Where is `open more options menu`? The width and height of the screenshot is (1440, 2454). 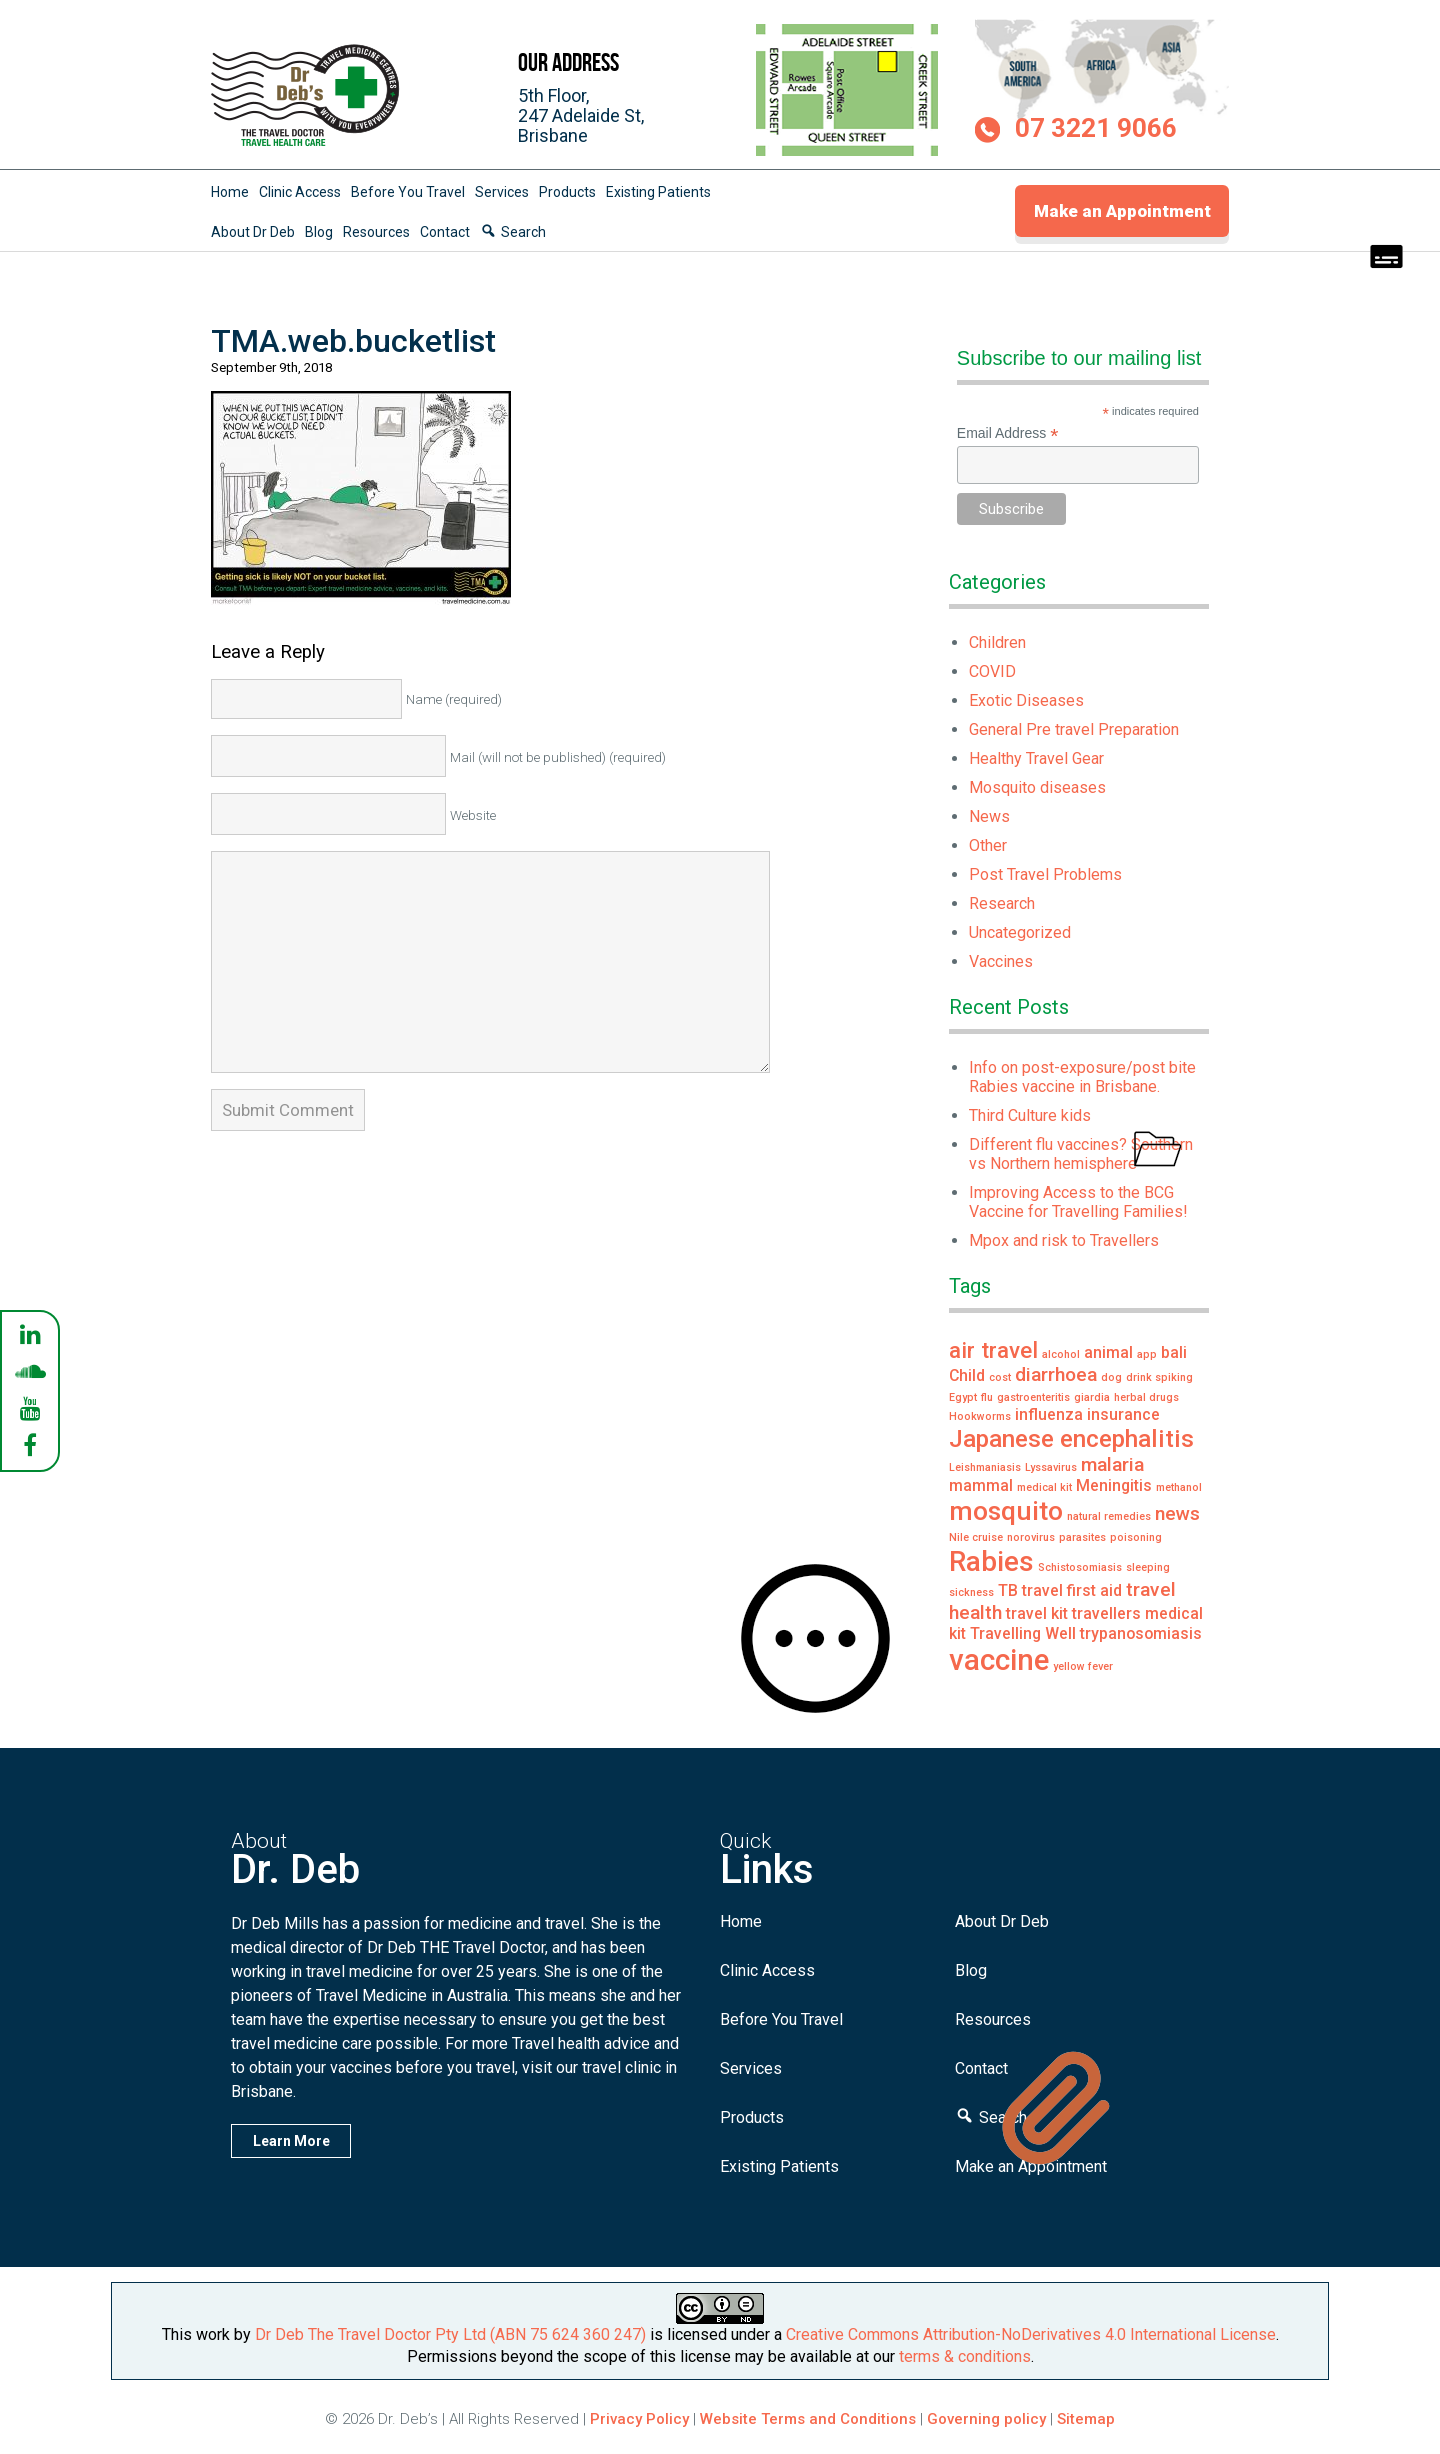
open more options menu is located at coordinates (815, 1638).